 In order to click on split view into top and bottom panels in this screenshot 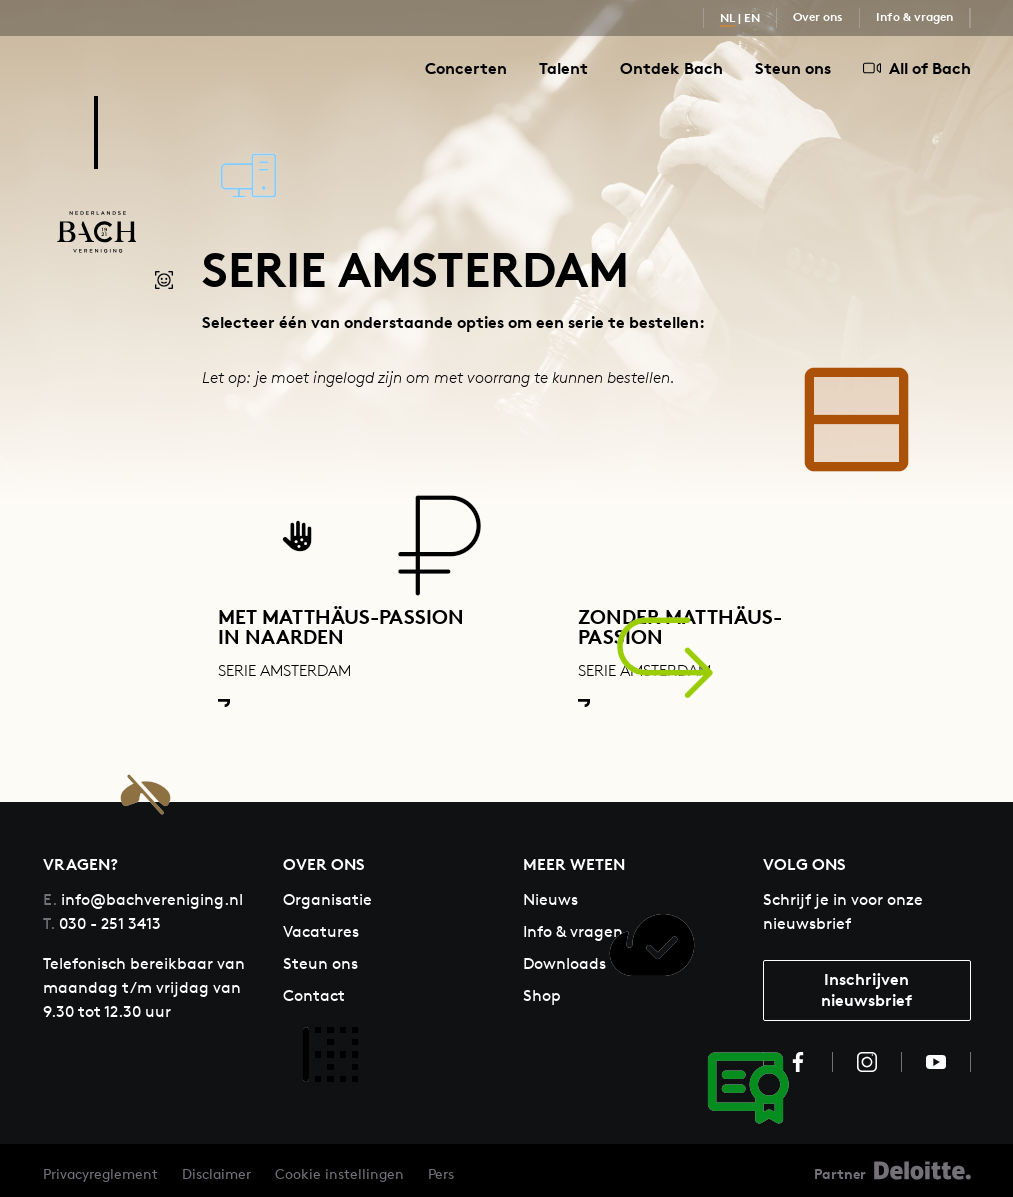, I will do `click(856, 419)`.